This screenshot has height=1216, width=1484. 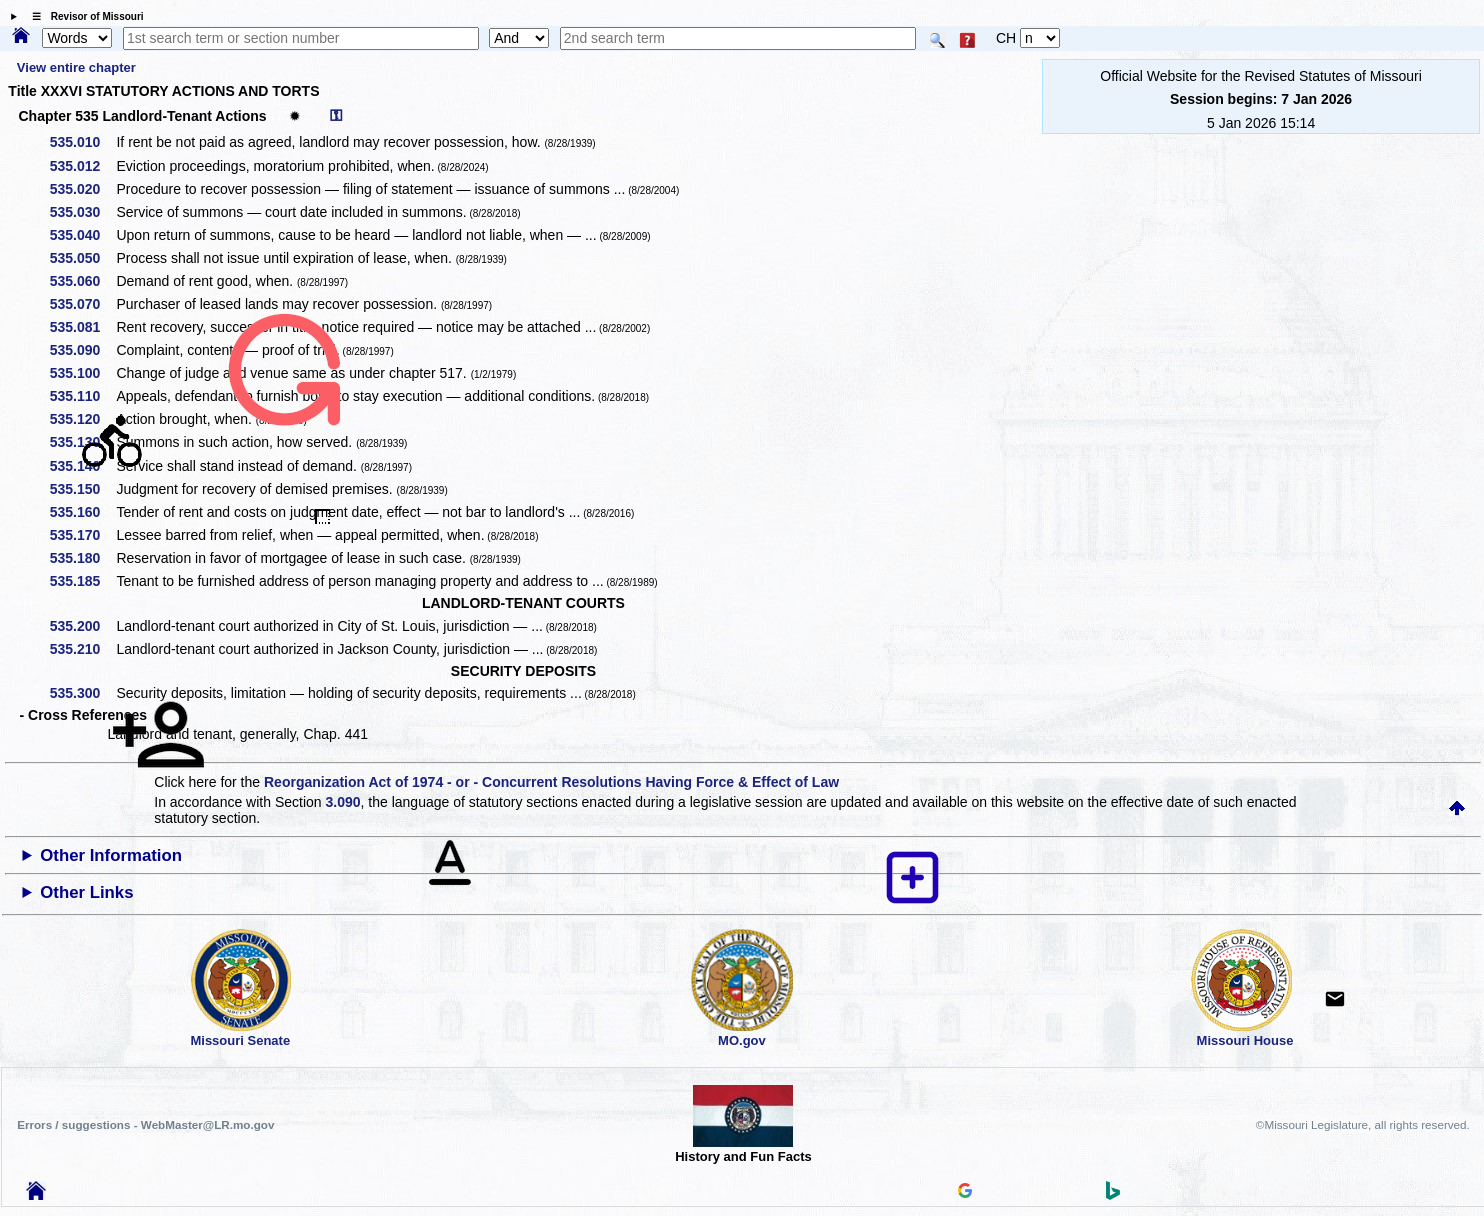 What do you see at coordinates (450, 864) in the screenshot?
I see `change text formatting options` at bounding box center [450, 864].